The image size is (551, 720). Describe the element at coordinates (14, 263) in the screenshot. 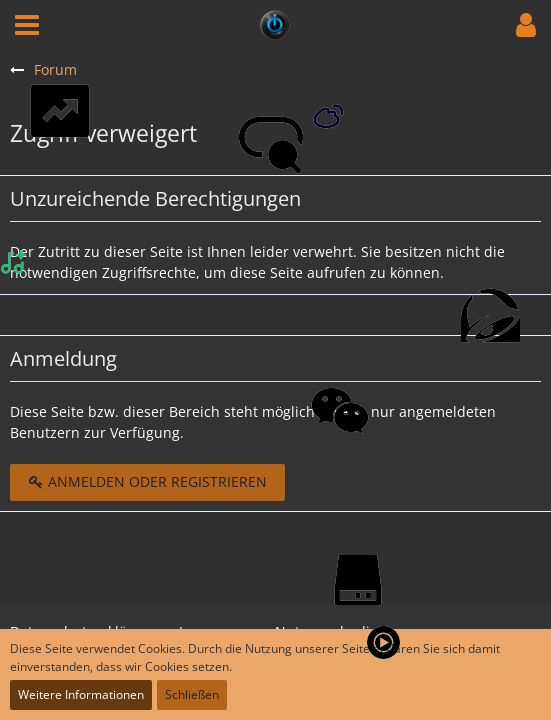

I see `access AI-powered music features` at that location.